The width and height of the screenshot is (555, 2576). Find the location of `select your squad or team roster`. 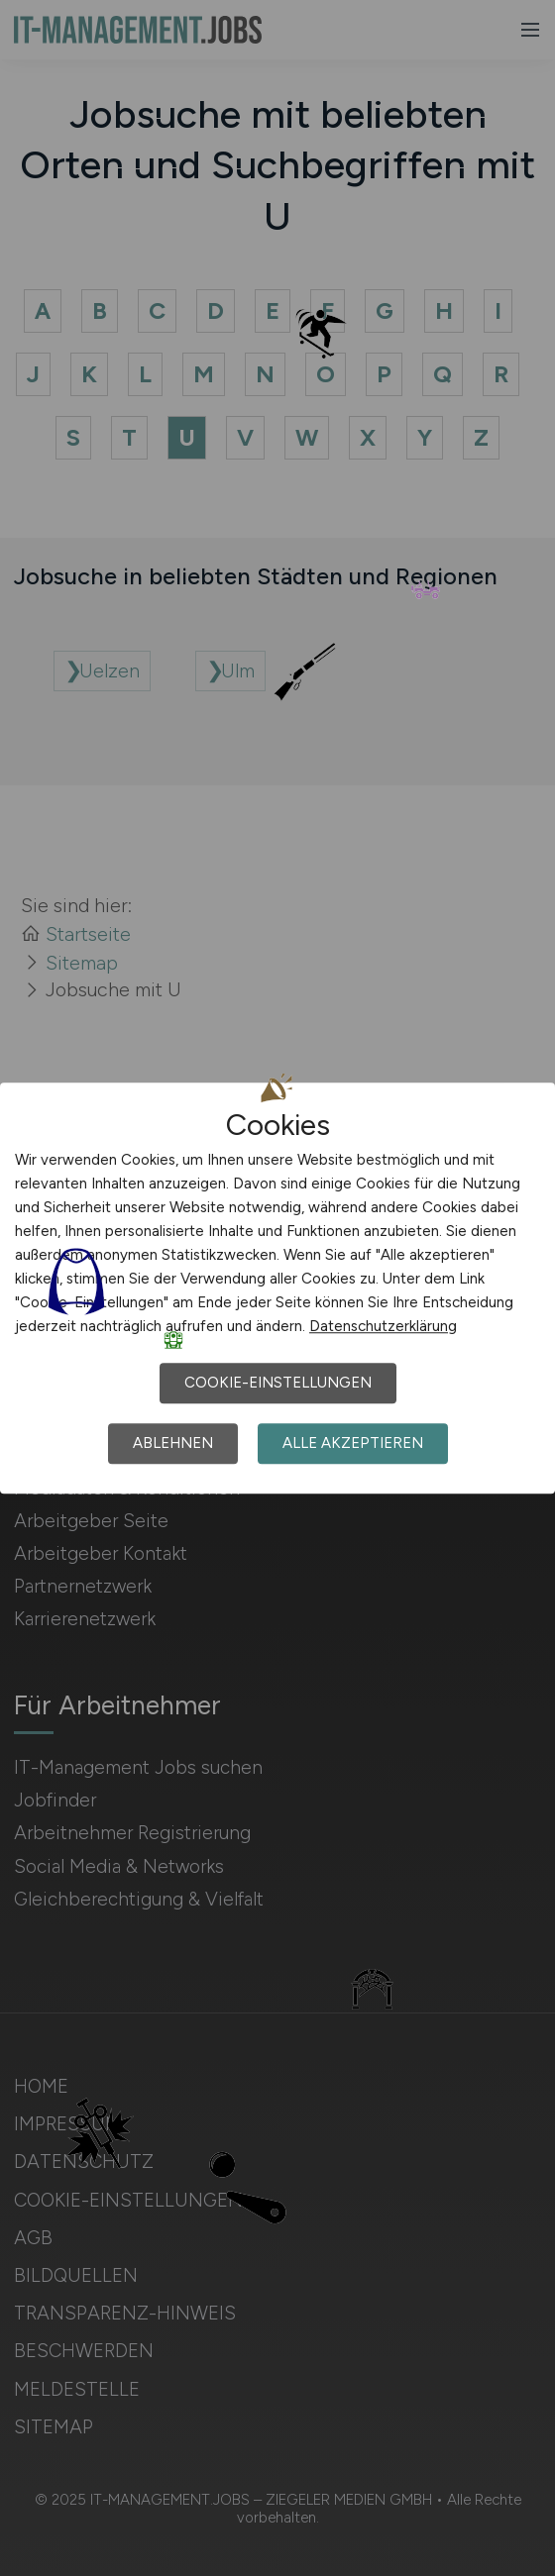

select your squad or team roster is located at coordinates (173, 1340).